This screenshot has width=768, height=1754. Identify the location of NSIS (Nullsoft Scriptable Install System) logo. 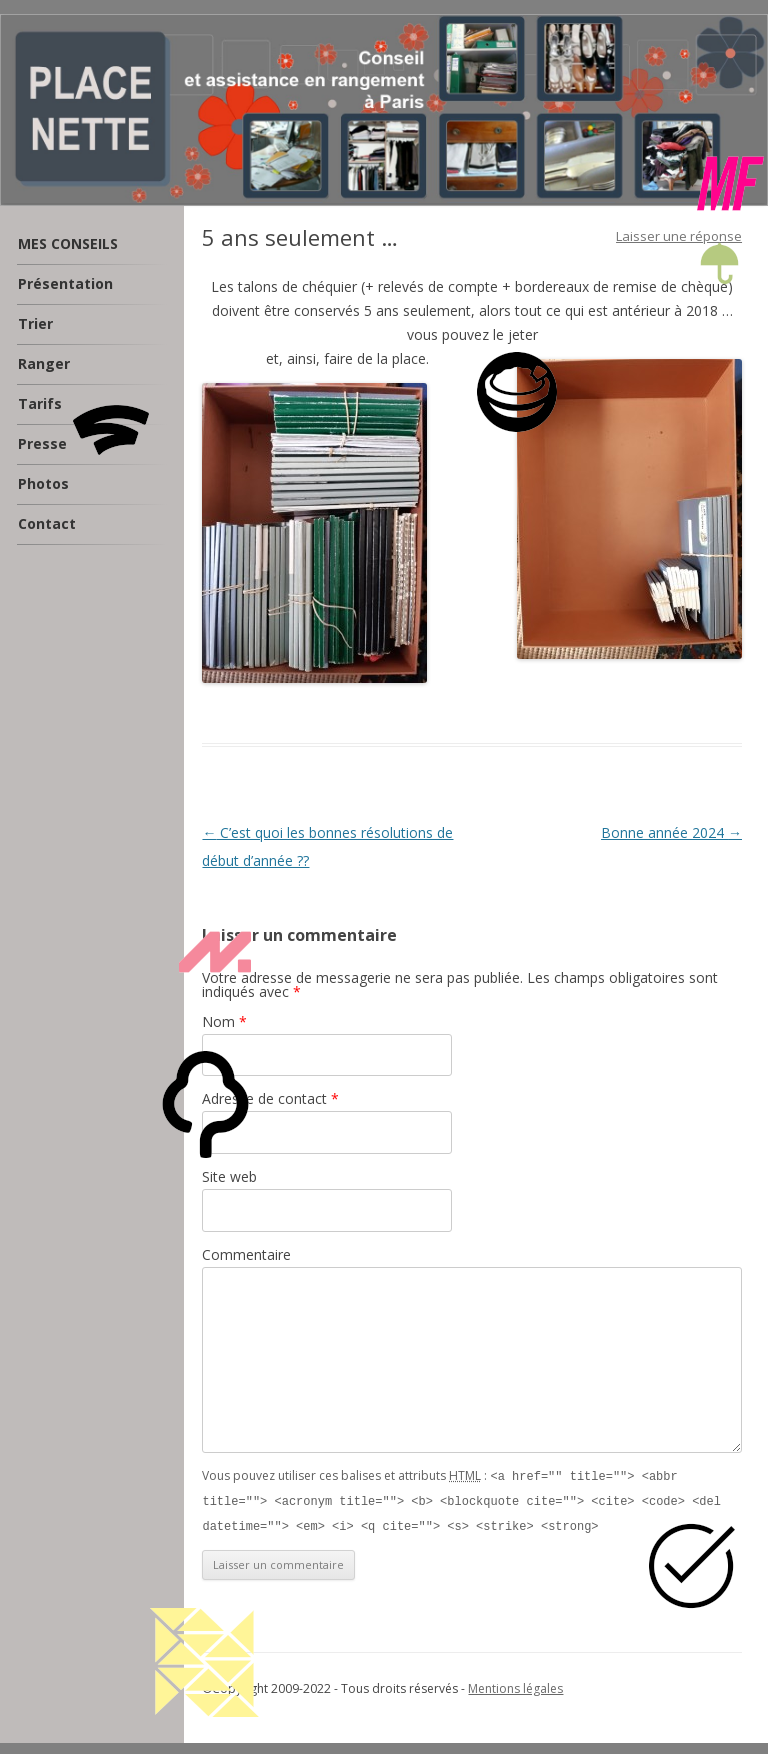
(204, 1662).